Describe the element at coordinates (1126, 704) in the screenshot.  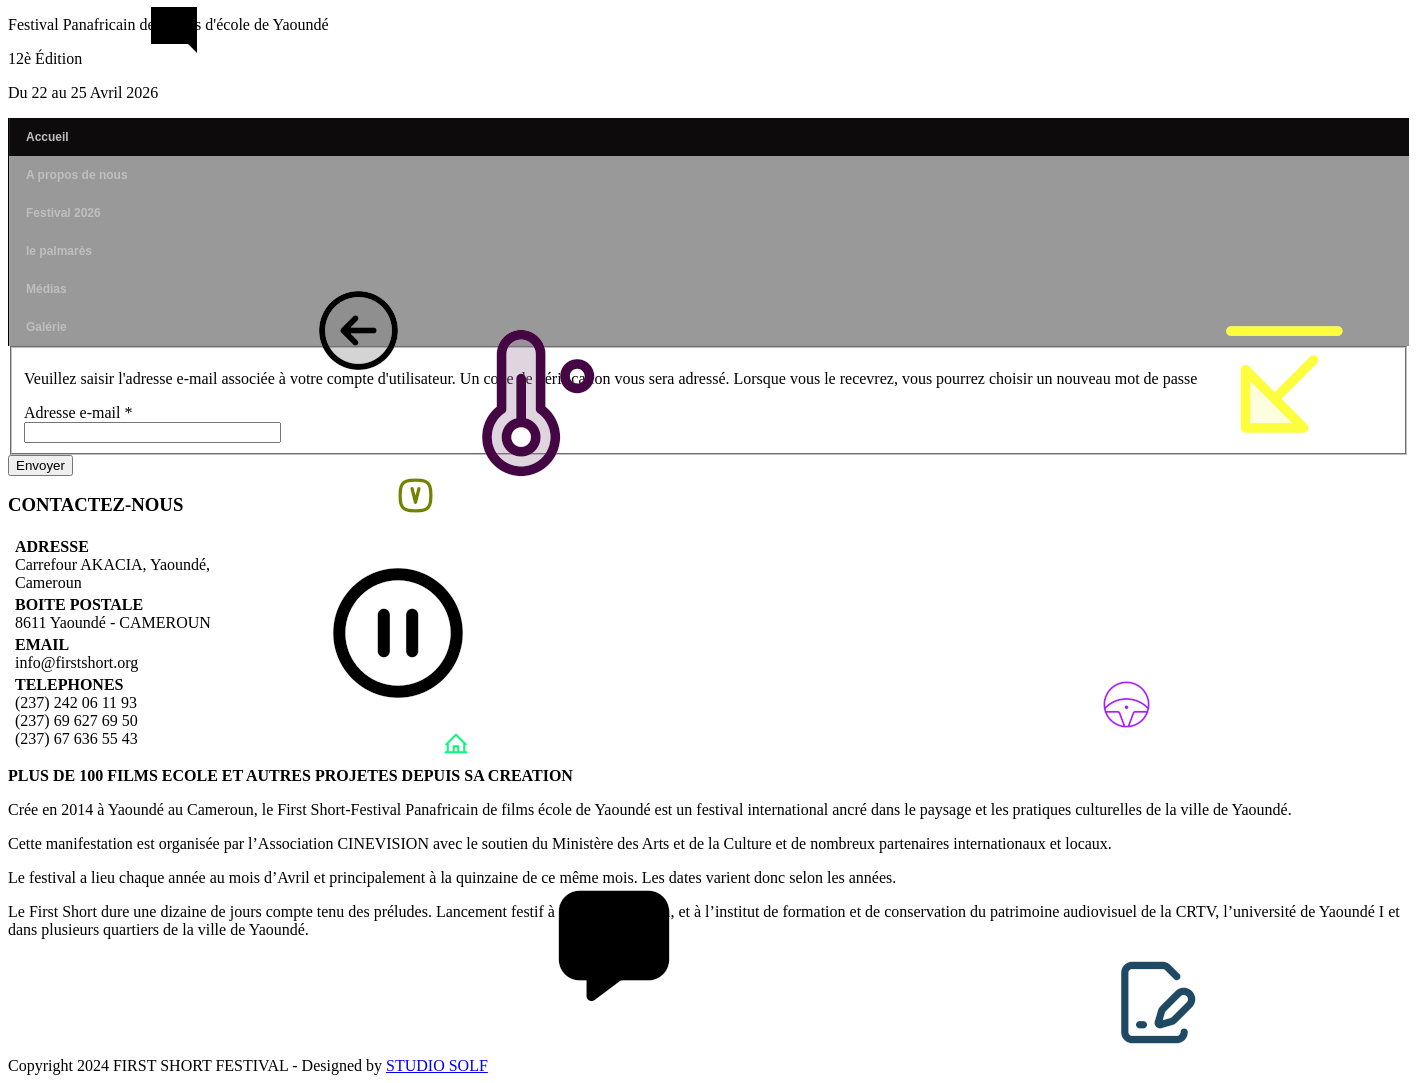
I see `access driving or navigation mode` at that location.